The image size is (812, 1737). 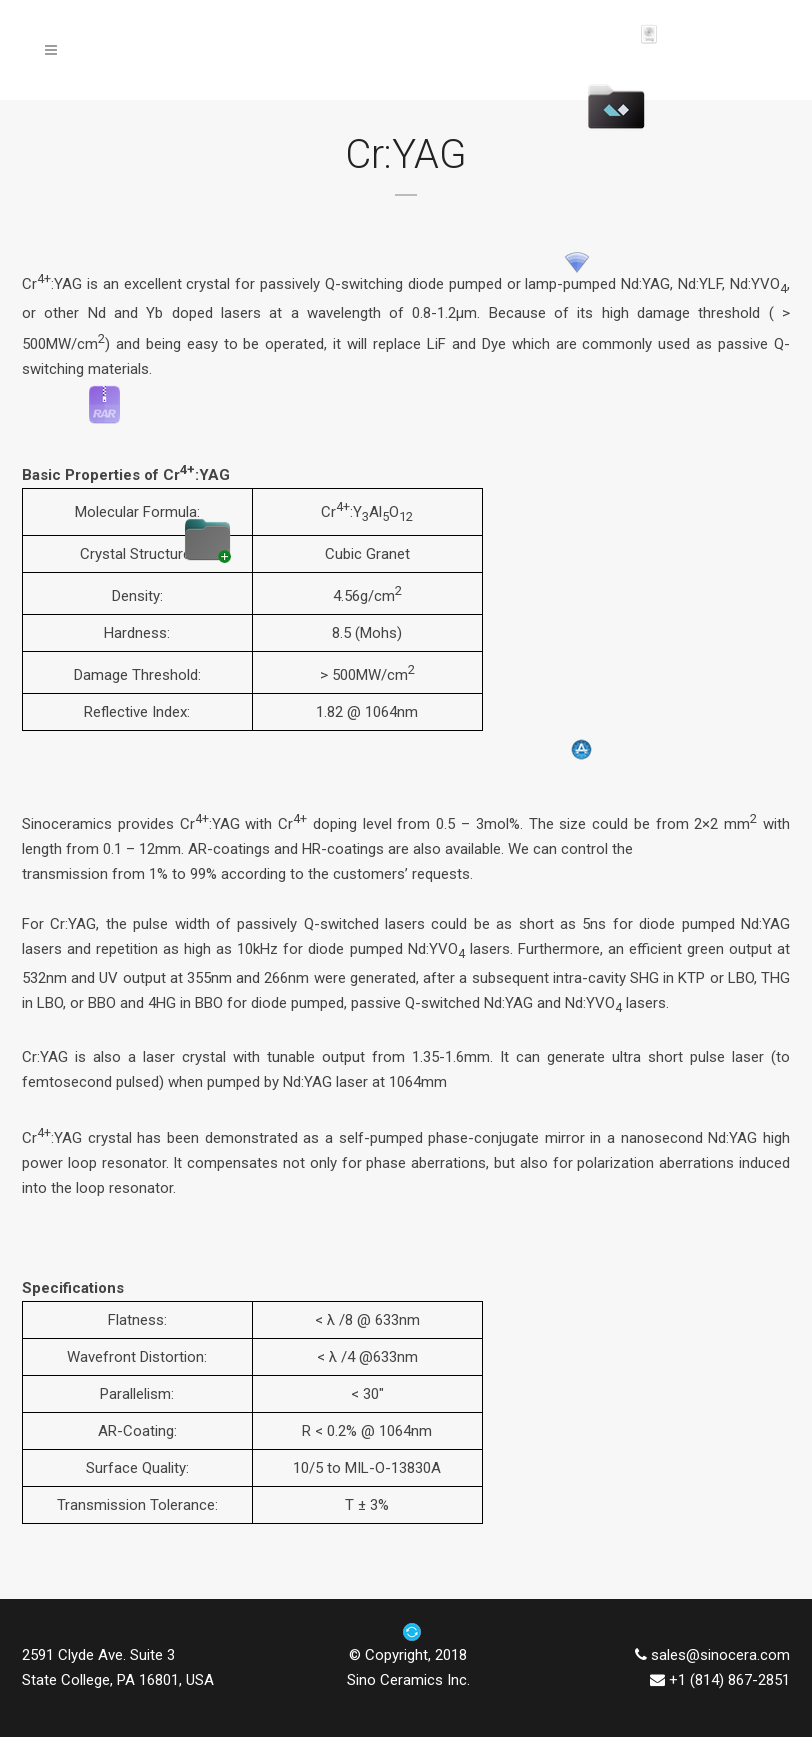 What do you see at coordinates (616, 108) in the screenshot?
I see `open alpinejs project folder` at bounding box center [616, 108].